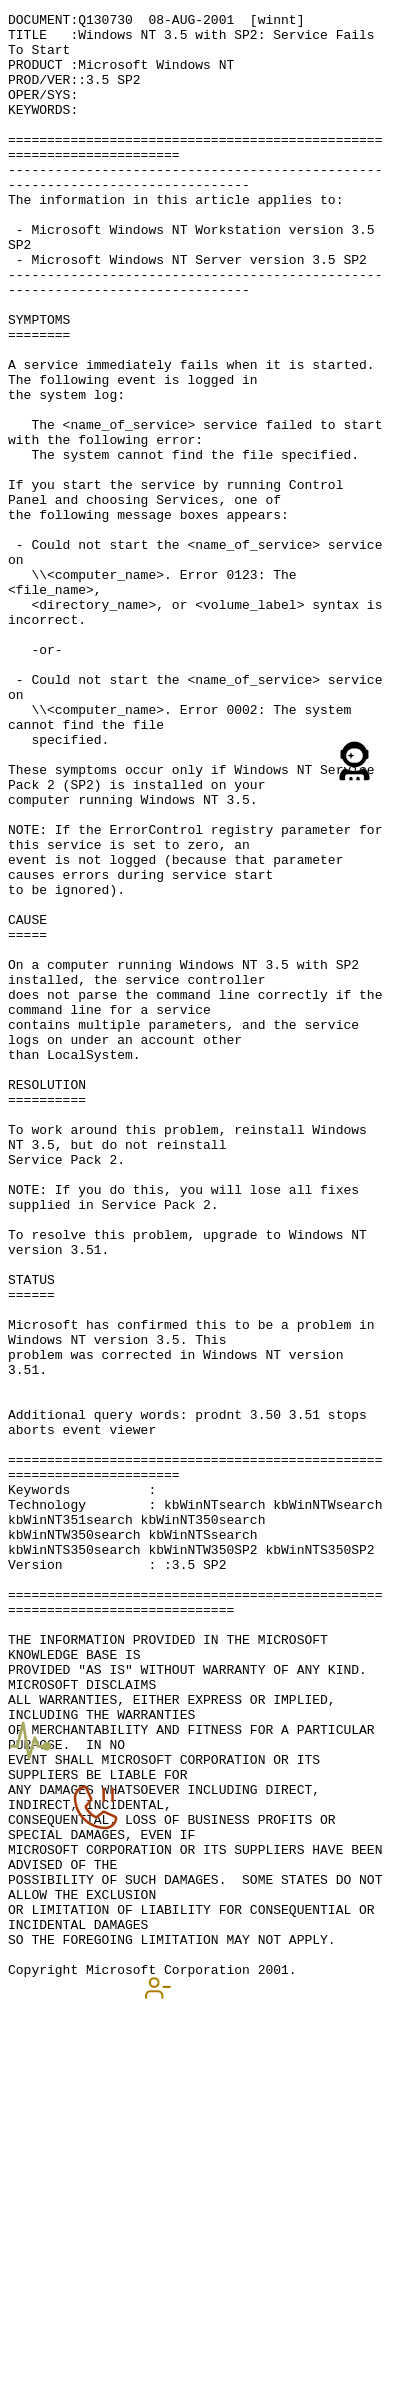 Image resolution: width=397 pixels, height=2384 pixels. I want to click on put a call on hold, so click(96, 1806).